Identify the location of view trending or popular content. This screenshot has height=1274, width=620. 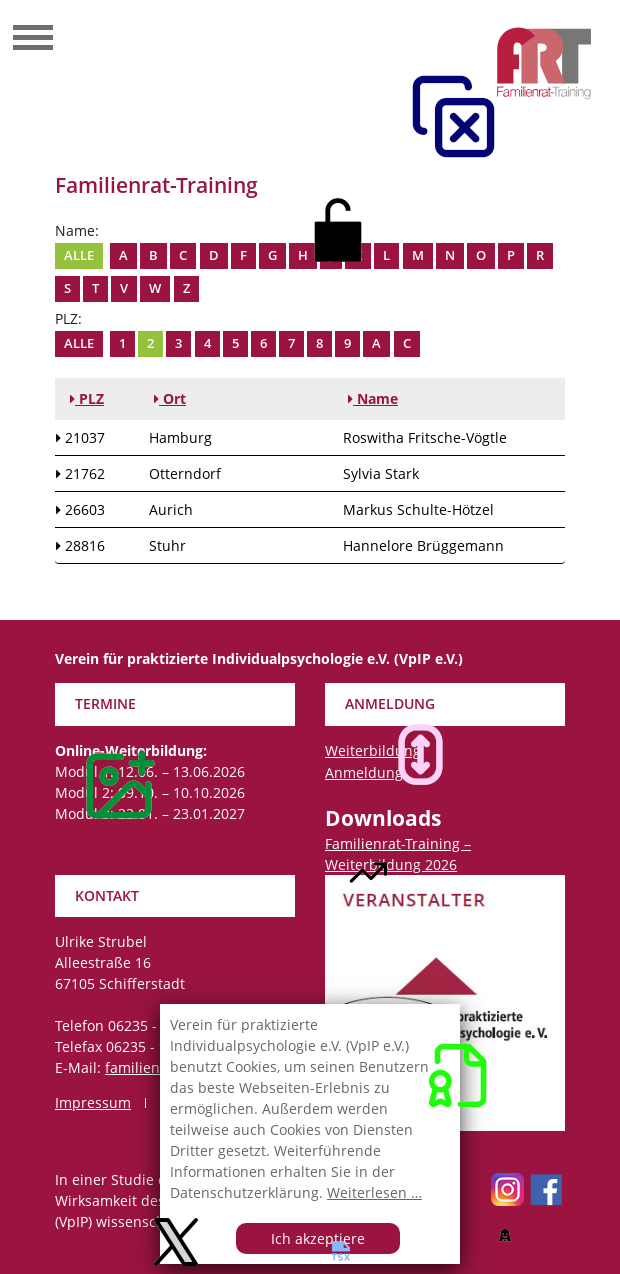
(368, 872).